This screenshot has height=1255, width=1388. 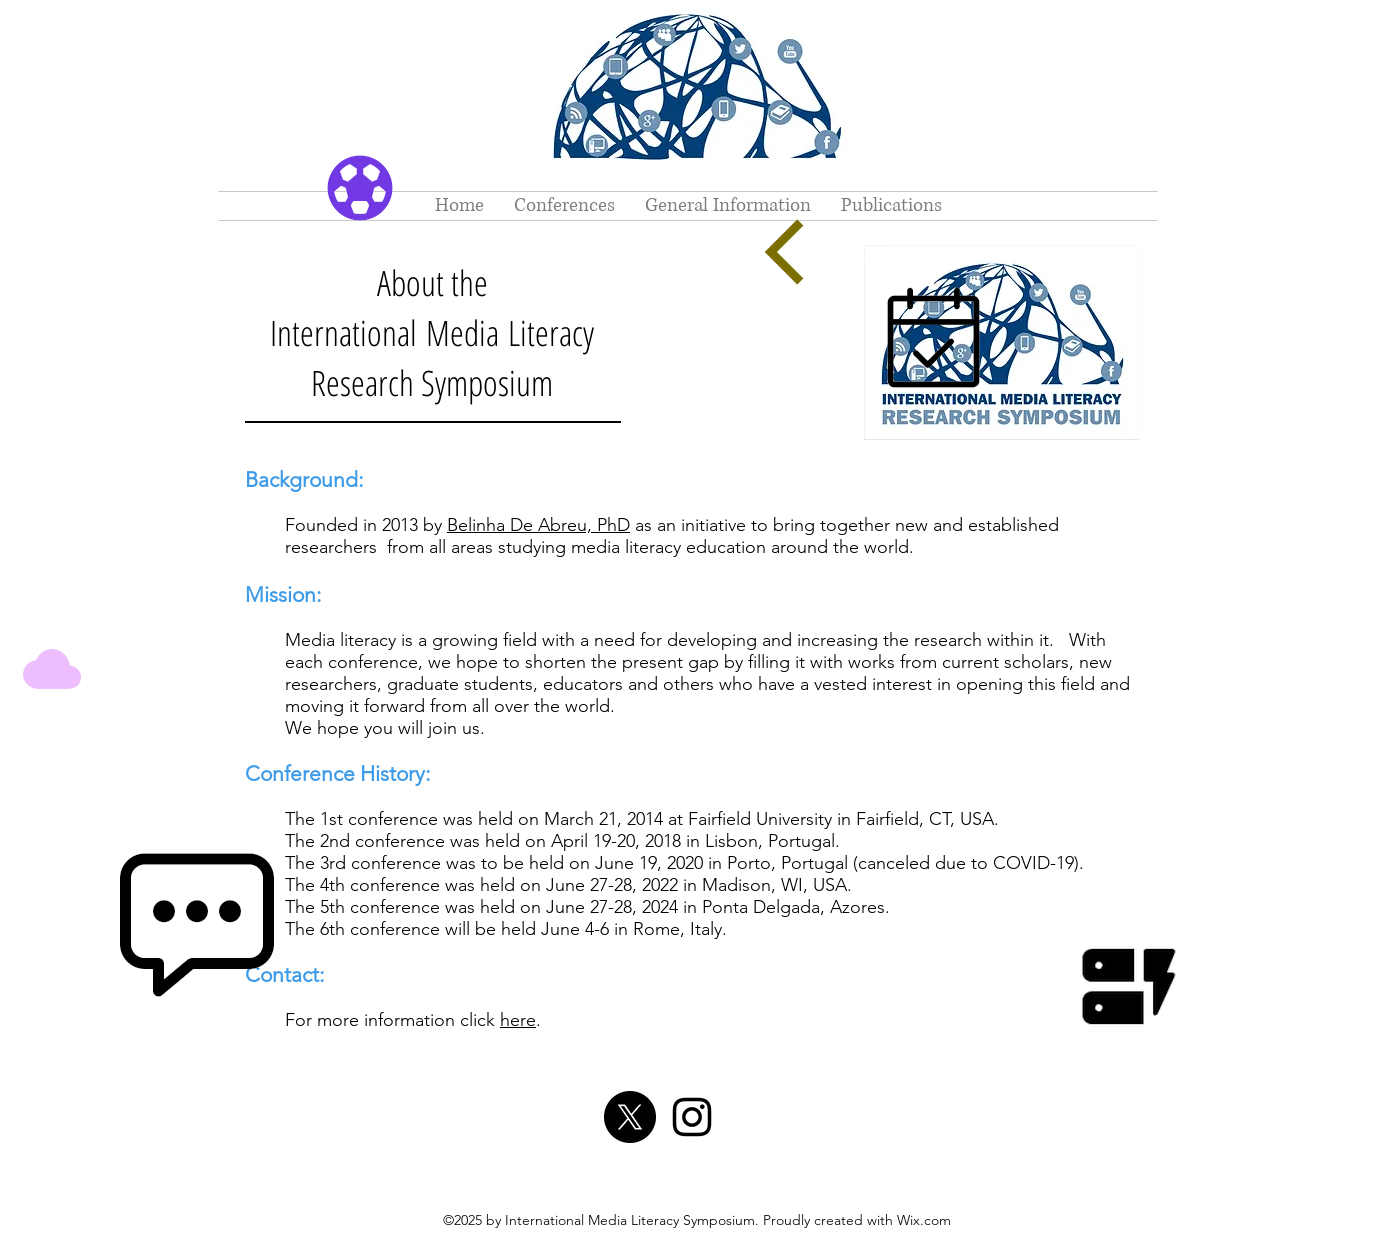 What do you see at coordinates (52, 669) in the screenshot?
I see `cloud storage or syncing status` at bounding box center [52, 669].